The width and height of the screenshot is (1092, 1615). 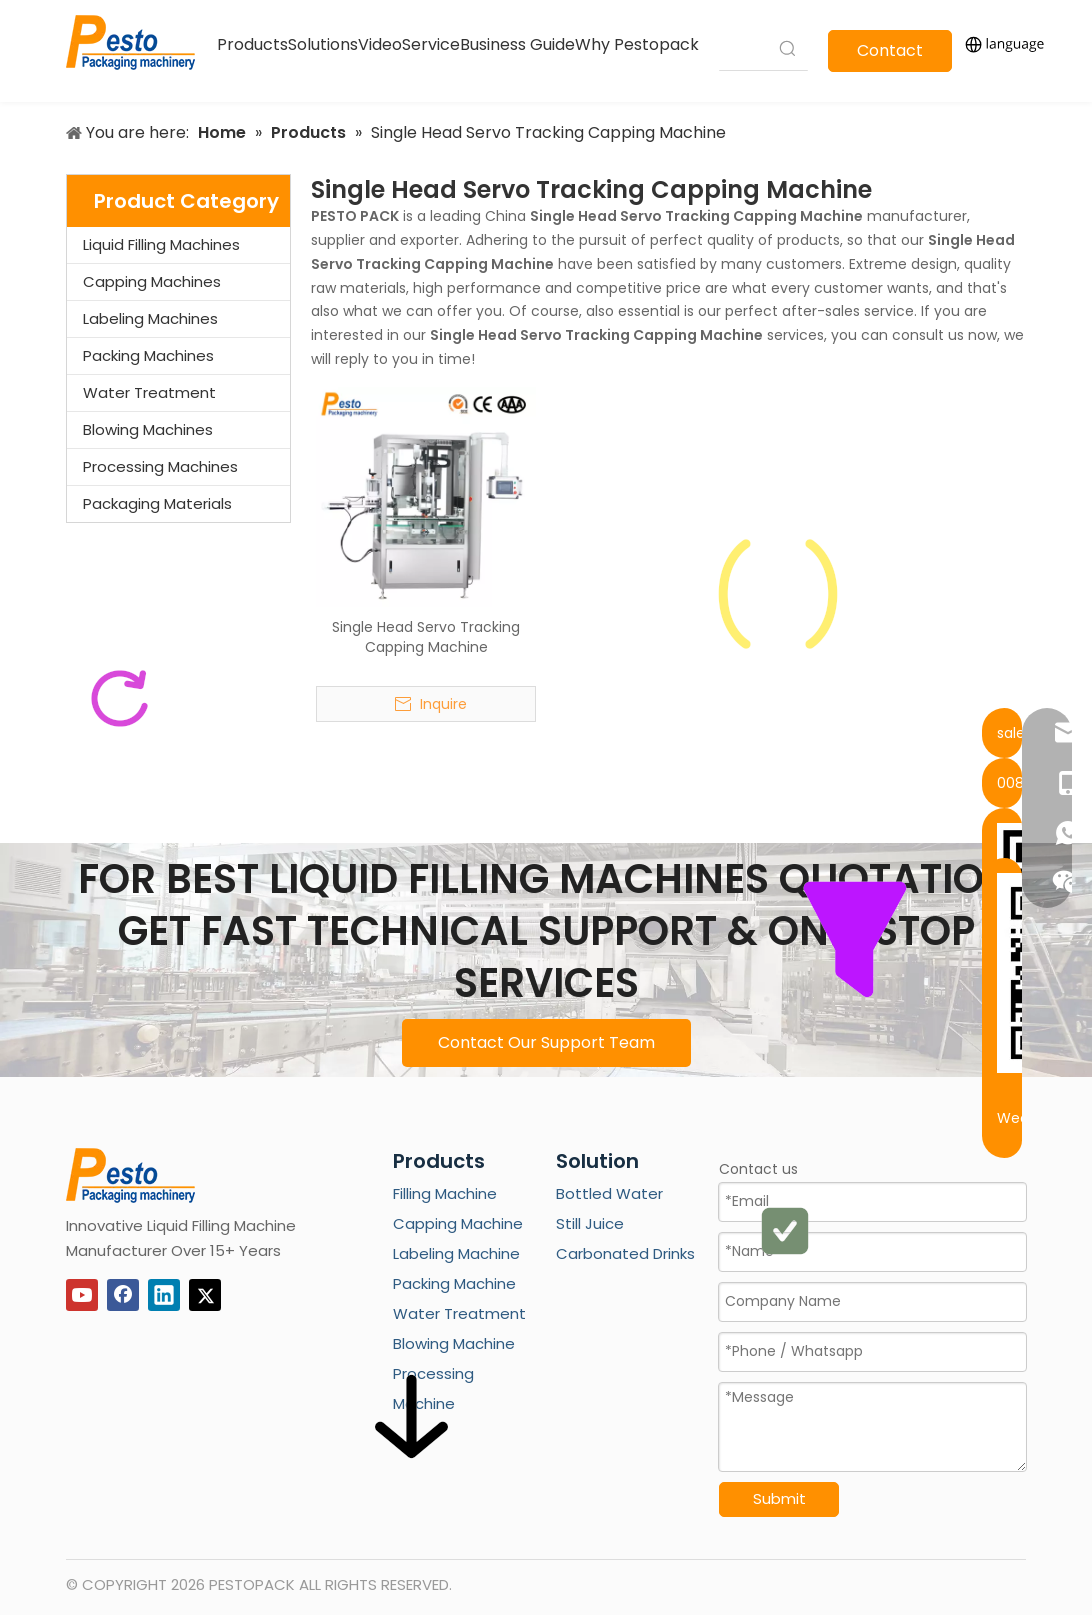 I want to click on refresh or reload the current page, so click(x=119, y=698).